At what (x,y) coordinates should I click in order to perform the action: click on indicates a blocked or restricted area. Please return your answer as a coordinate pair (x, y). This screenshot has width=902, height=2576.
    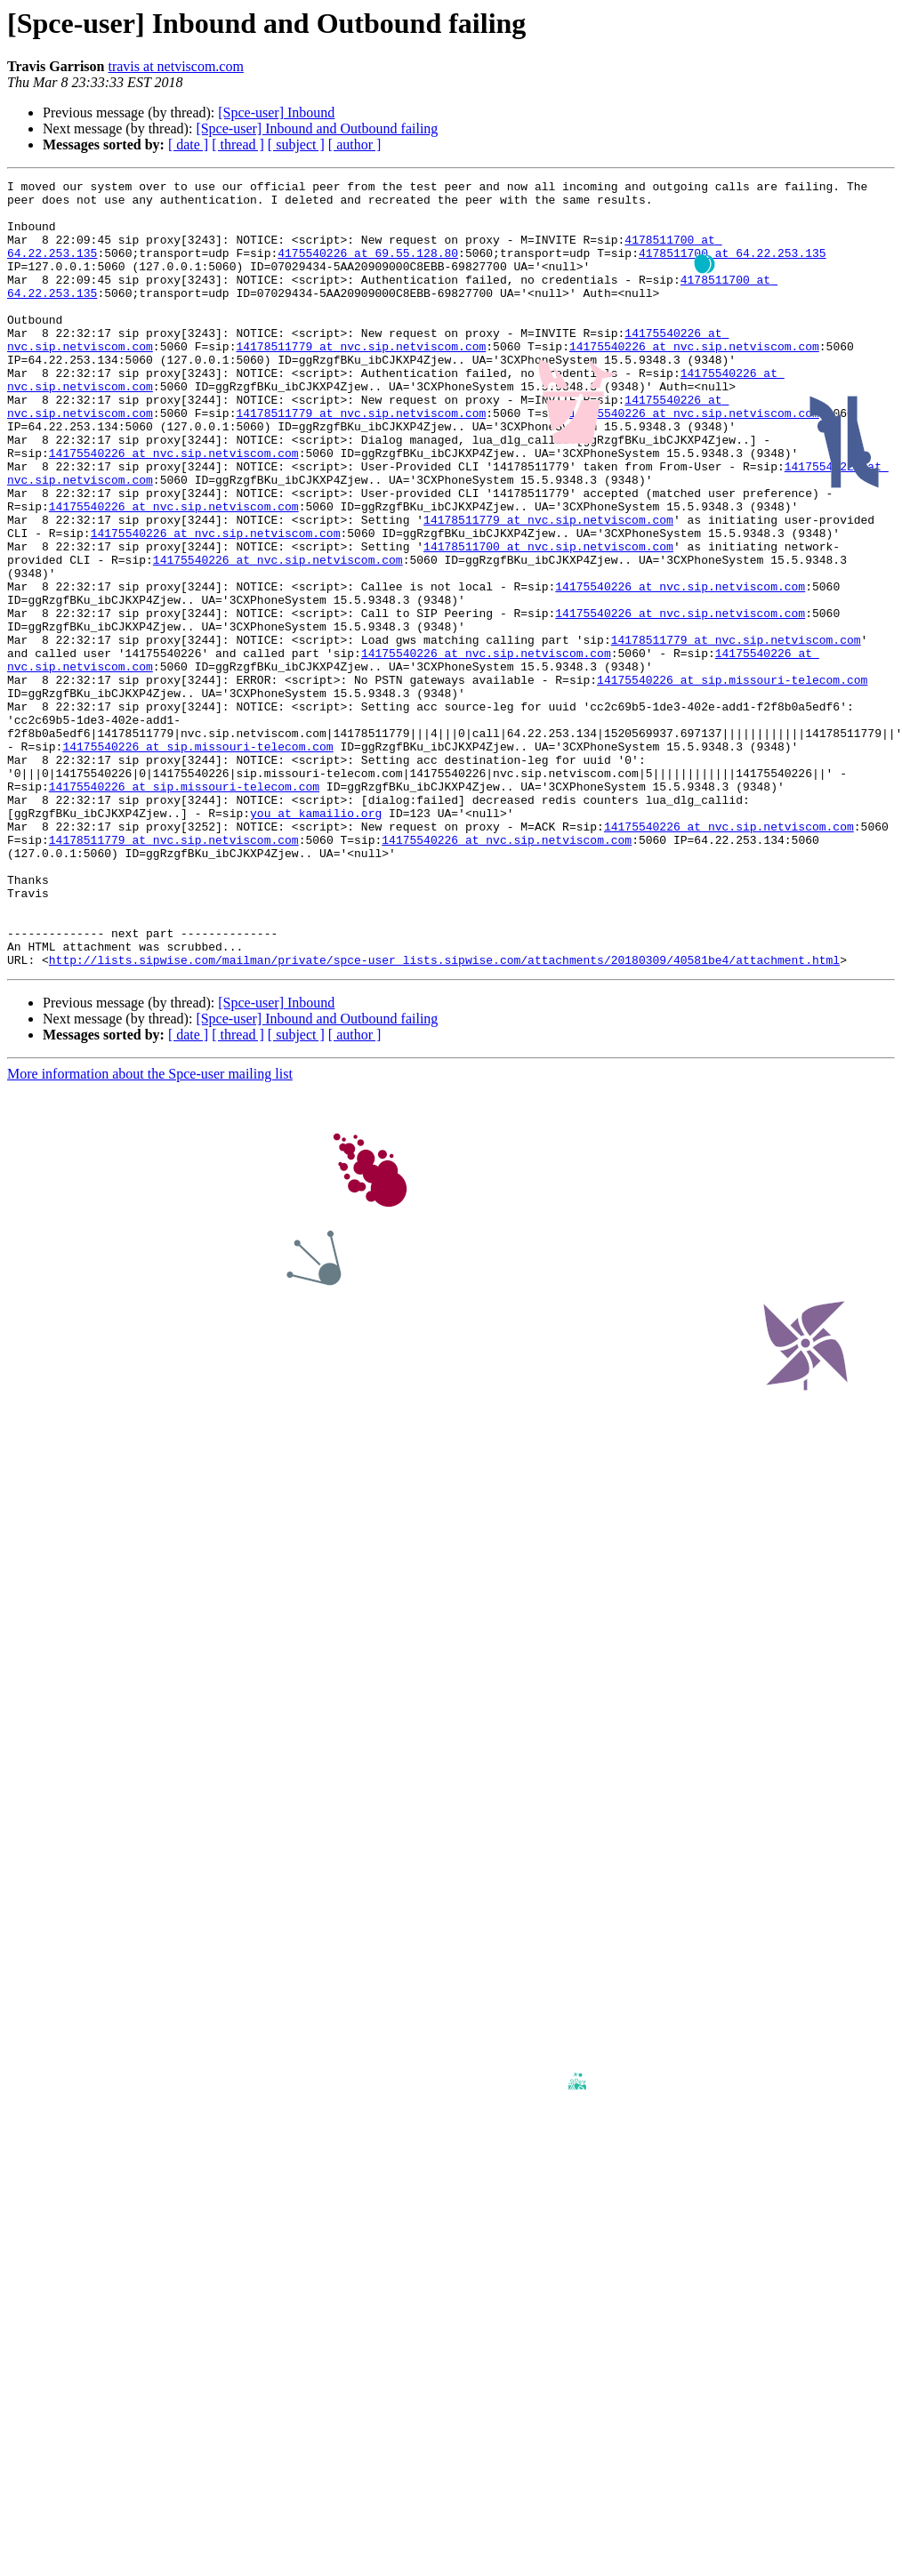
    Looking at the image, I should click on (577, 2081).